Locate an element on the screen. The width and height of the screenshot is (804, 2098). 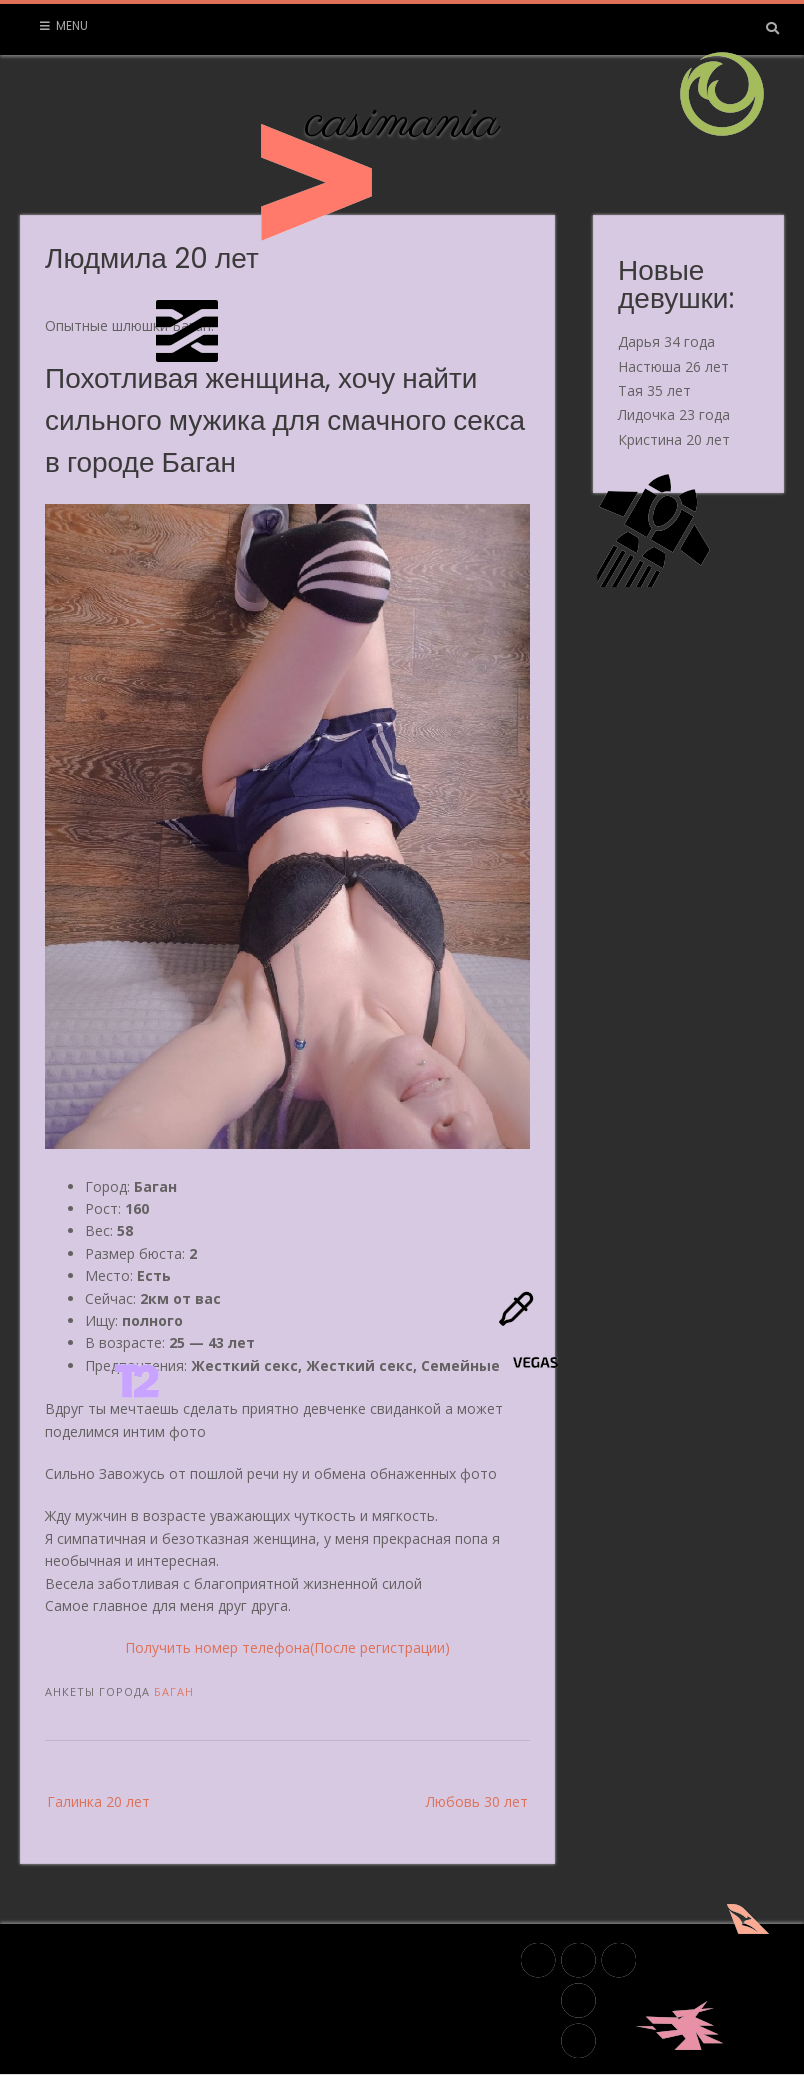
open Firefox browser is located at coordinates (722, 94).